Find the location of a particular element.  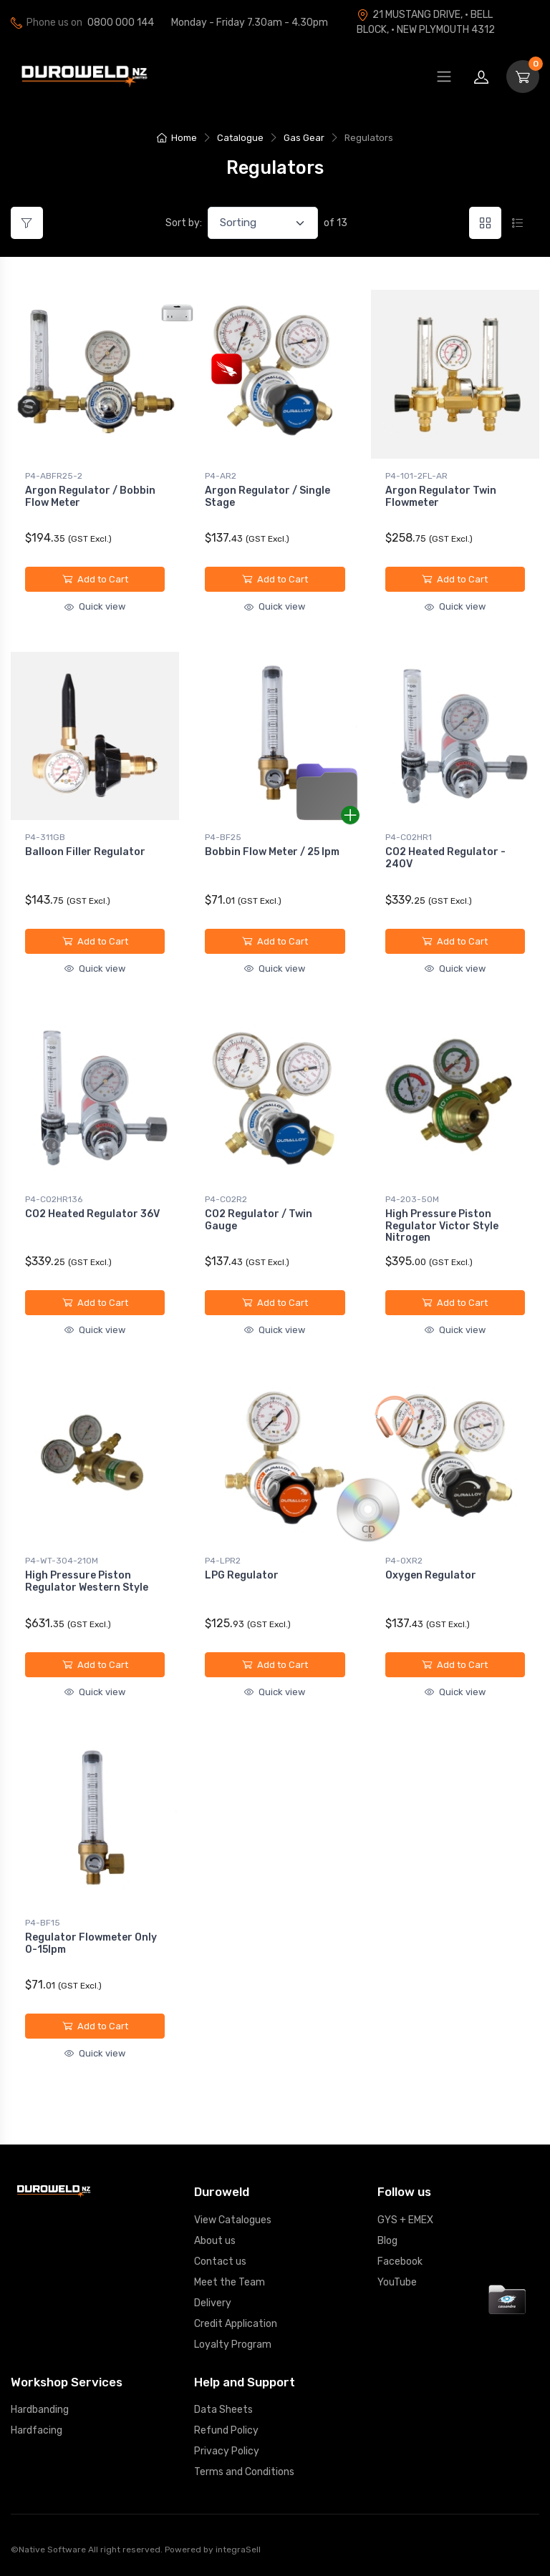

burn files to a recordable CD is located at coordinates (368, 1511).